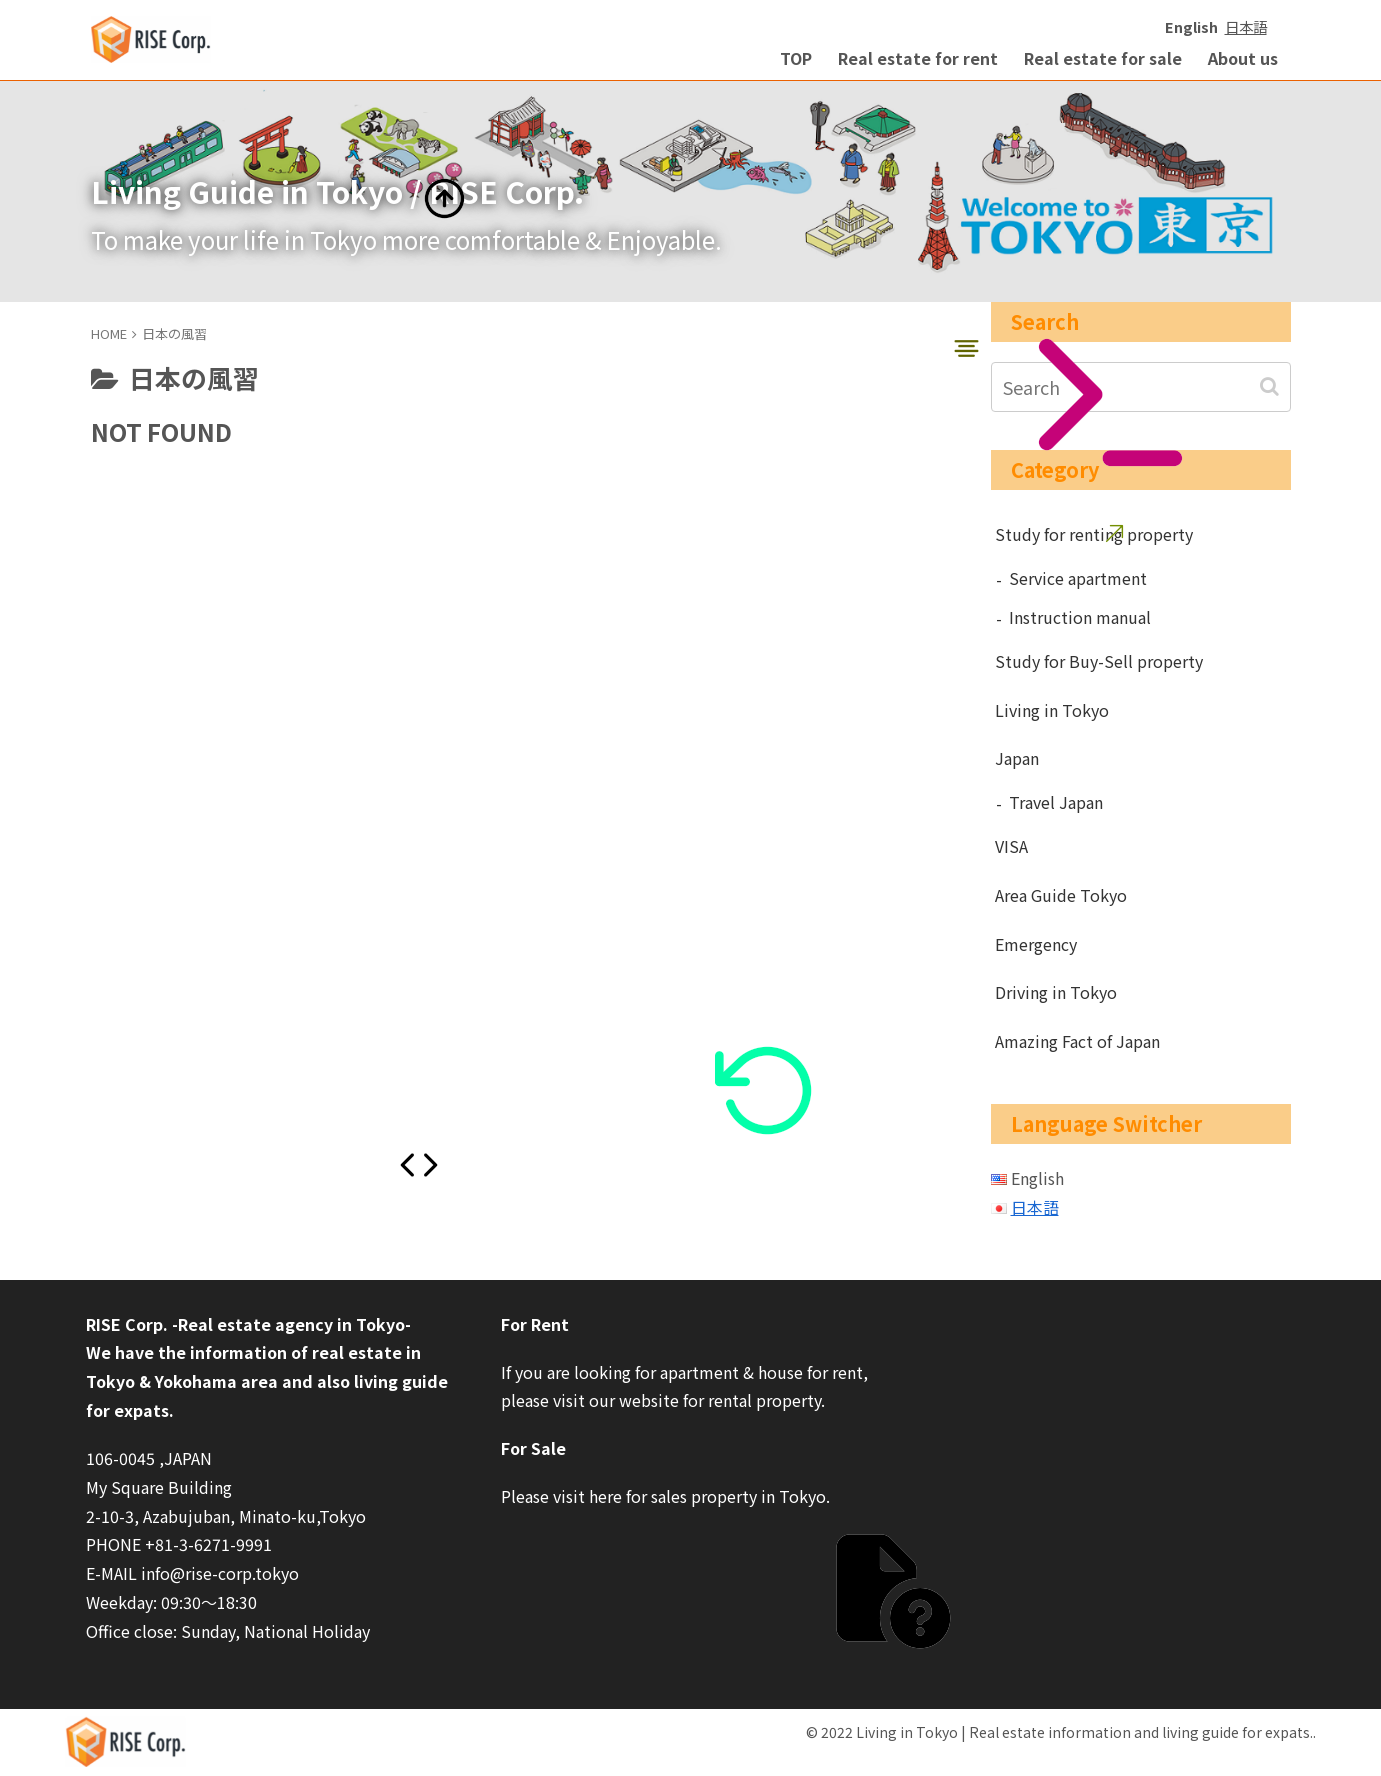  What do you see at coordinates (767, 1090) in the screenshot?
I see `undo last action` at bounding box center [767, 1090].